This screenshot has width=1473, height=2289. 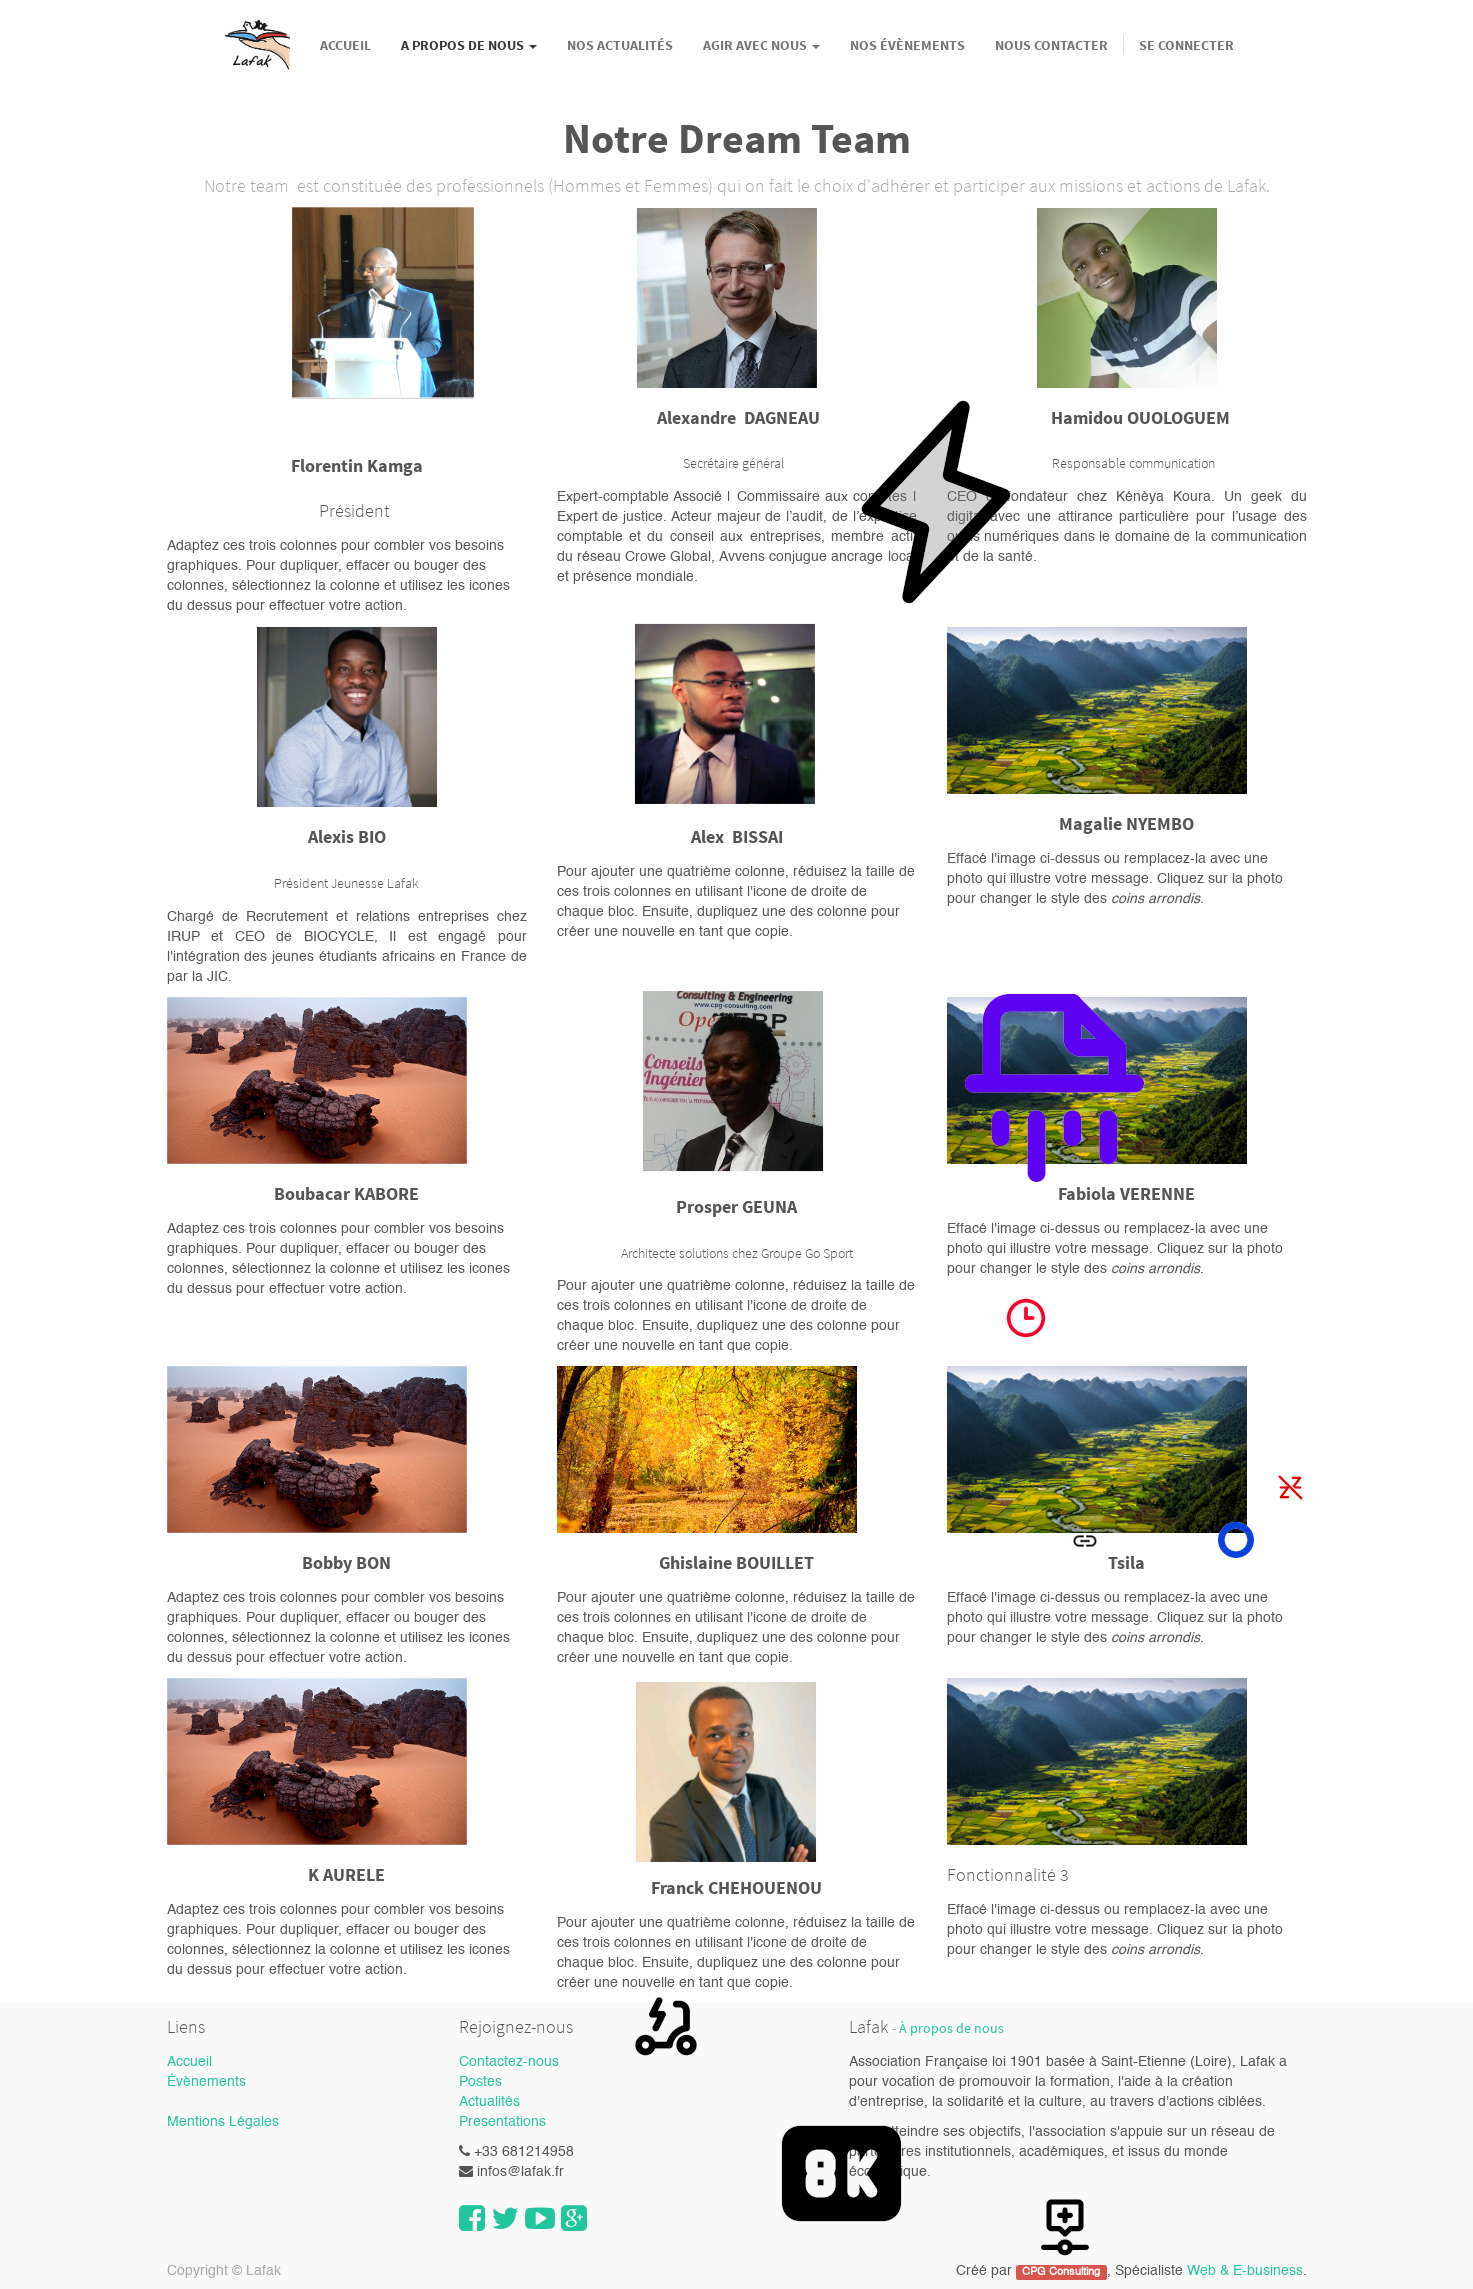 I want to click on view current time, so click(x=1026, y=1318).